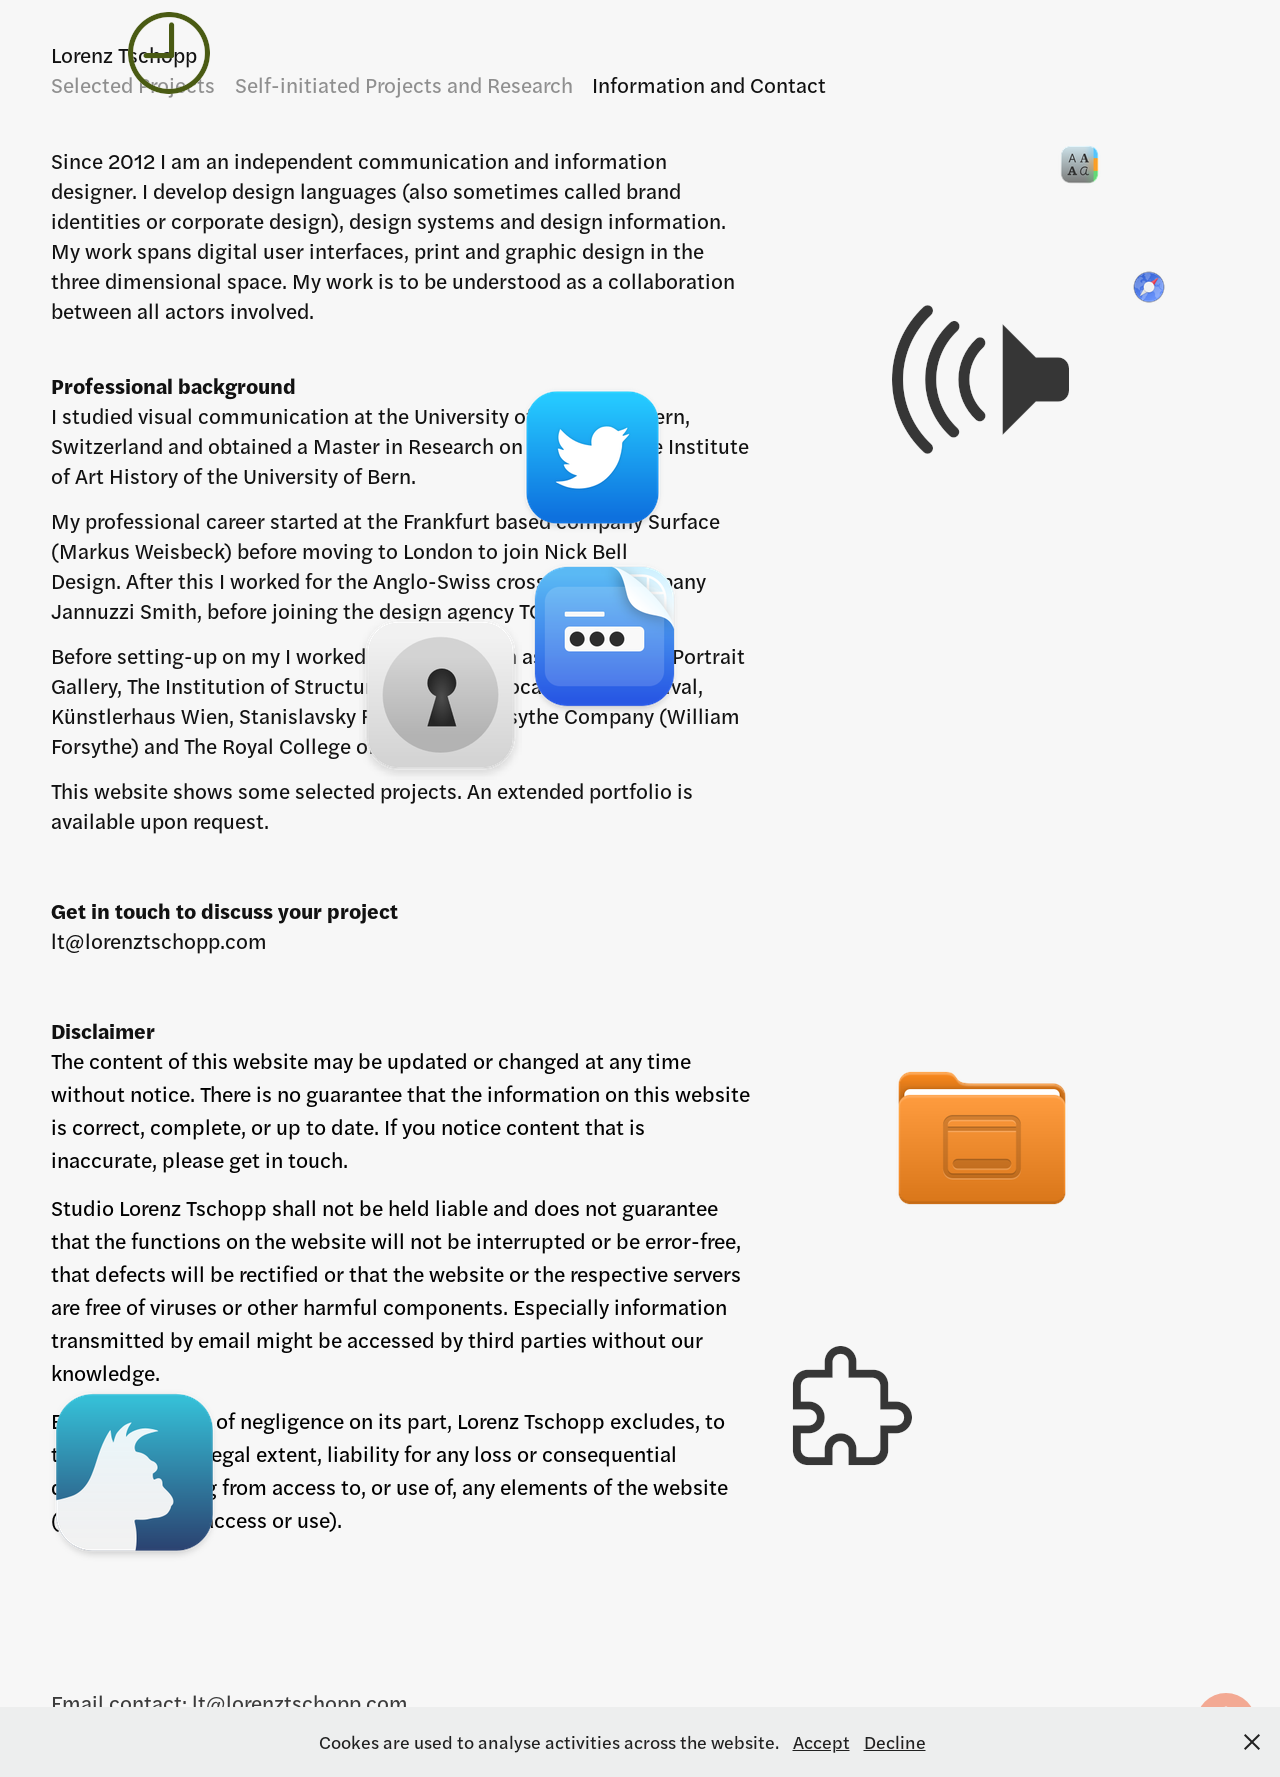 The image size is (1280, 1777). I want to click on open rambox messaging app, so click(134, 1472).